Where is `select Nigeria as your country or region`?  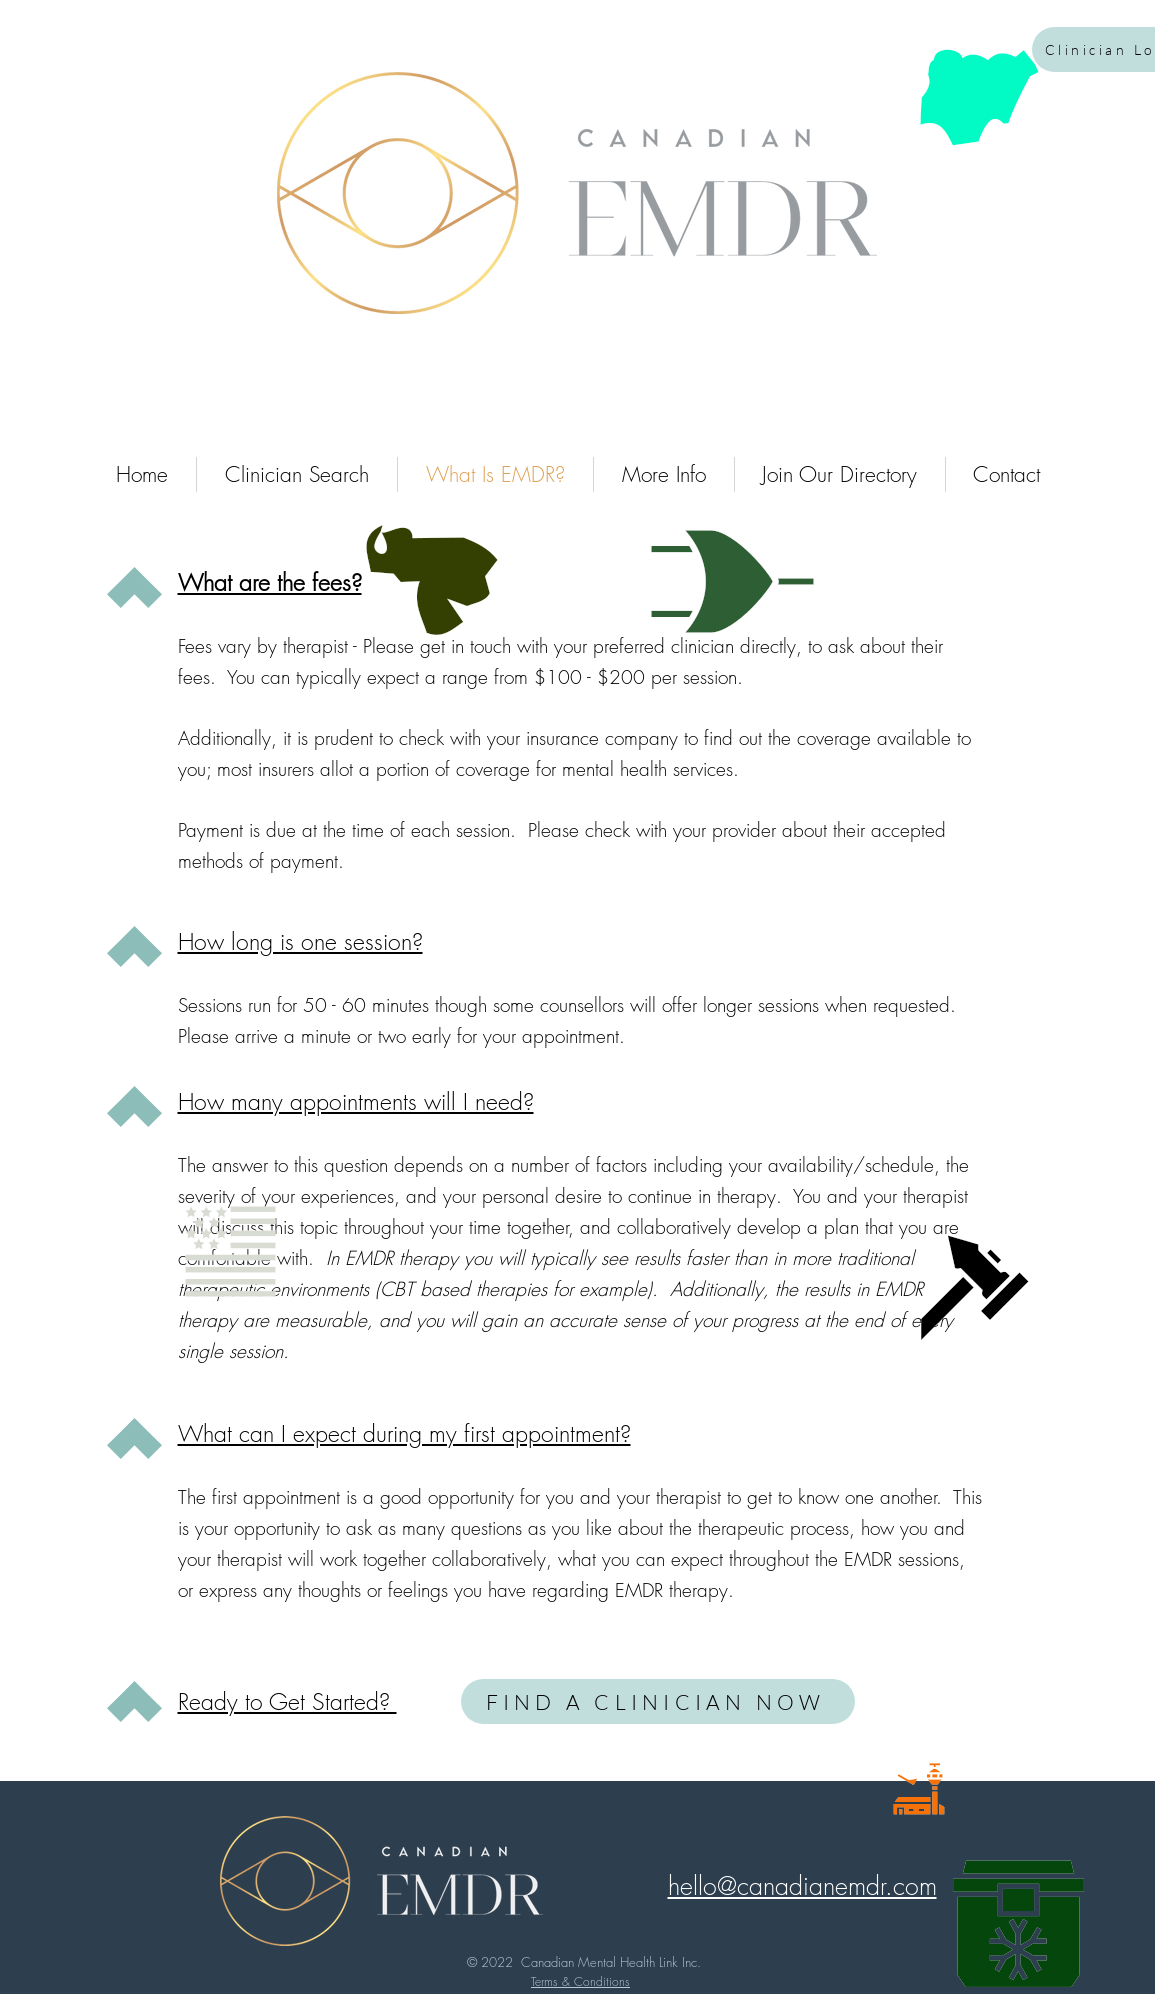 select Nigeria as your country or region is located at coordinates (979, 97).